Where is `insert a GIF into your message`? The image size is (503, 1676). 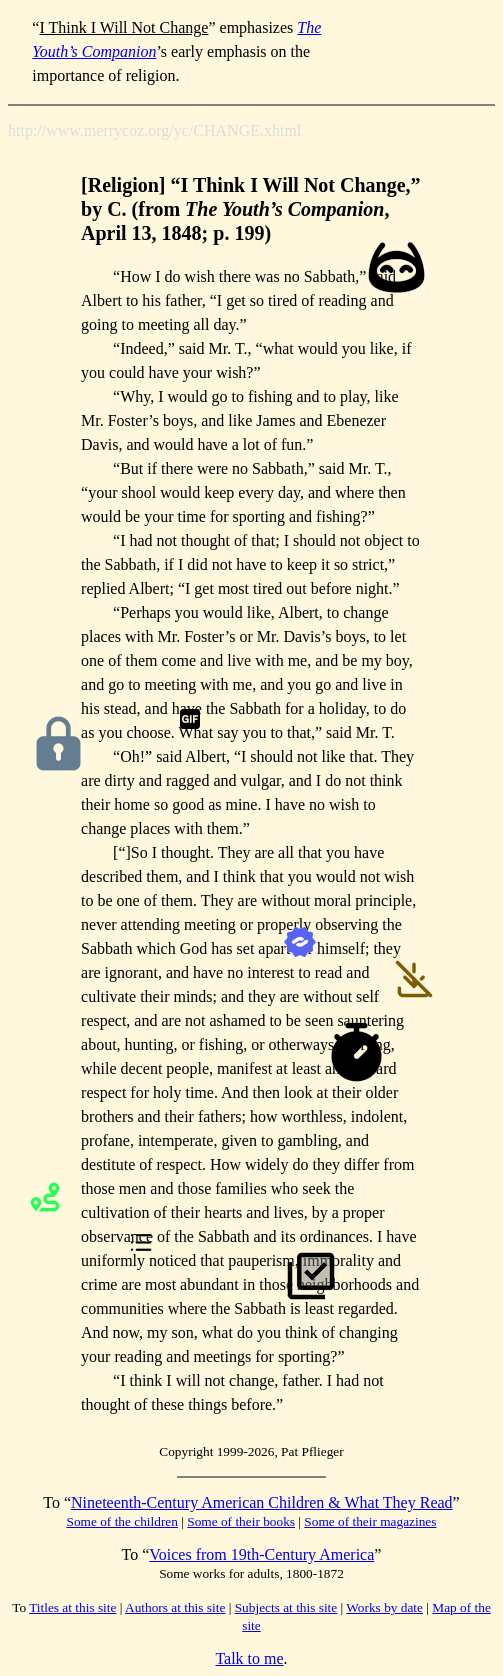
insert a GIF into your message is located at coordinates (190, 719).